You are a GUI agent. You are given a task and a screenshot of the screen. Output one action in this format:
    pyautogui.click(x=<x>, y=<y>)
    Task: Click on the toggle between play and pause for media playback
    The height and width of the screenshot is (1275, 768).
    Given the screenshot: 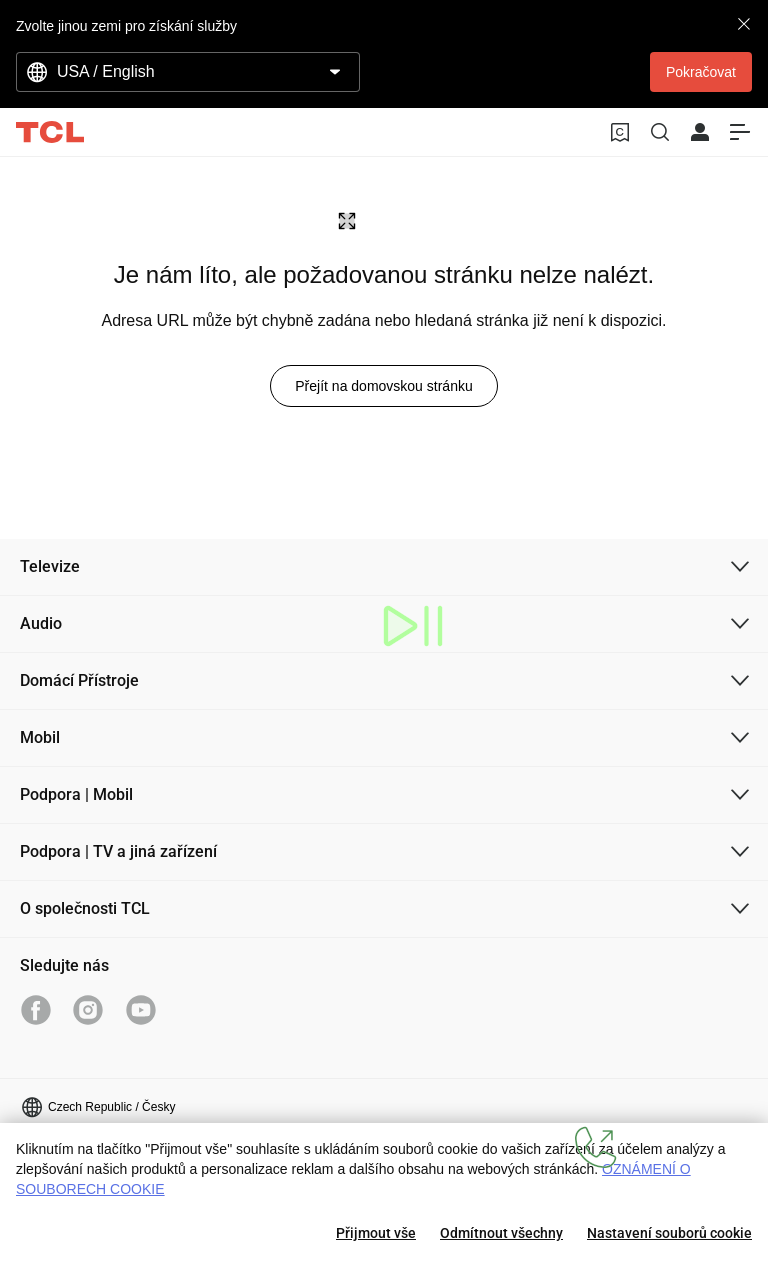 What is the action you would take?
    pyautogui.click(x=413, y=626)
    